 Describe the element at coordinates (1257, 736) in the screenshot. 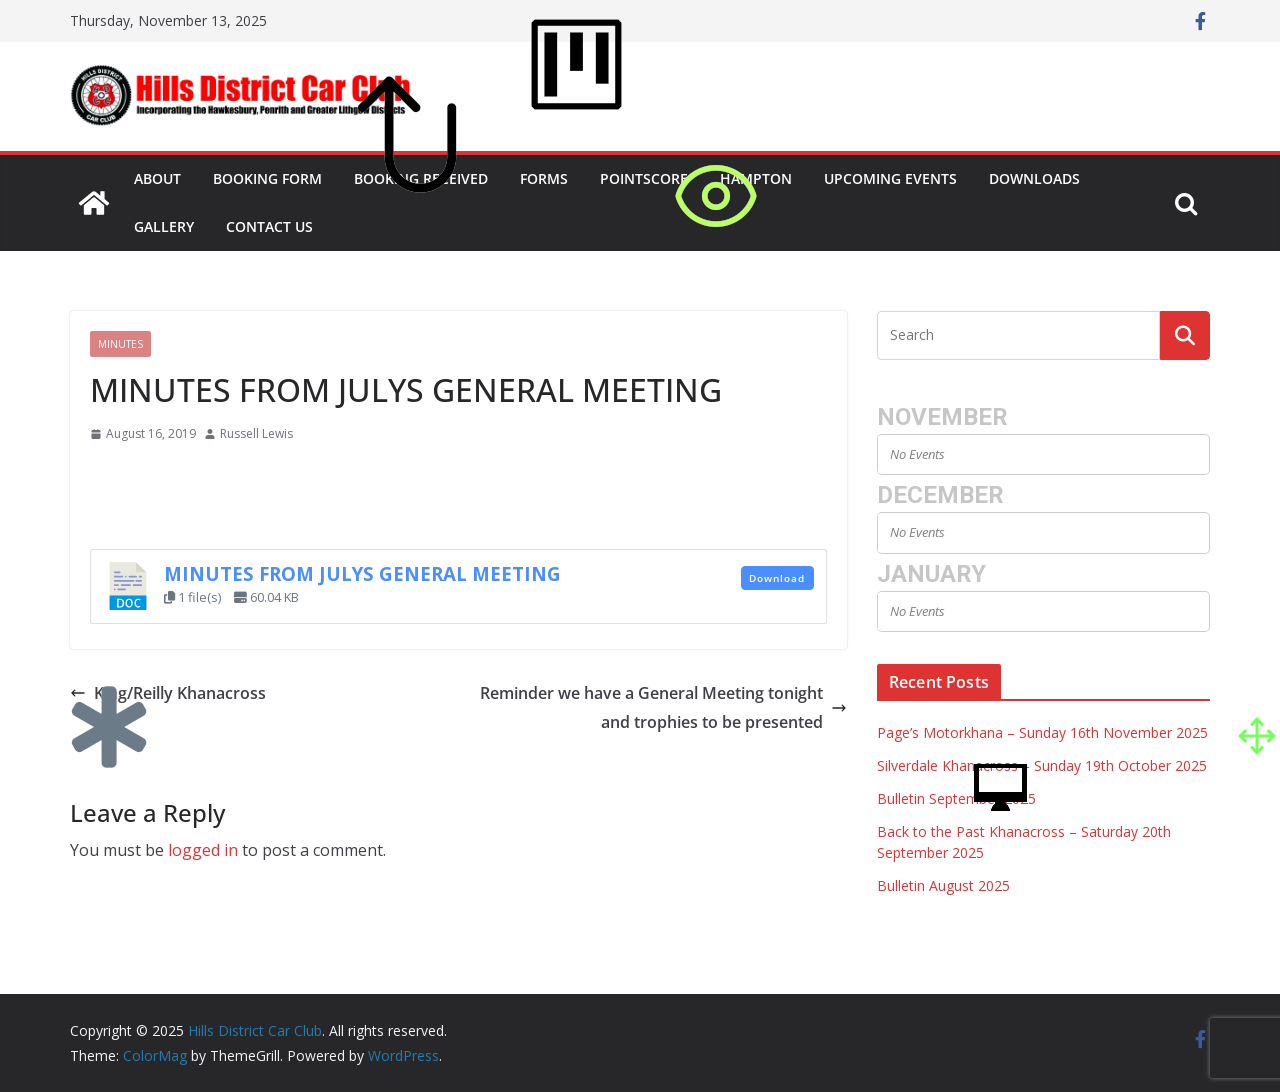

I see `move or reposition an element` at that location.